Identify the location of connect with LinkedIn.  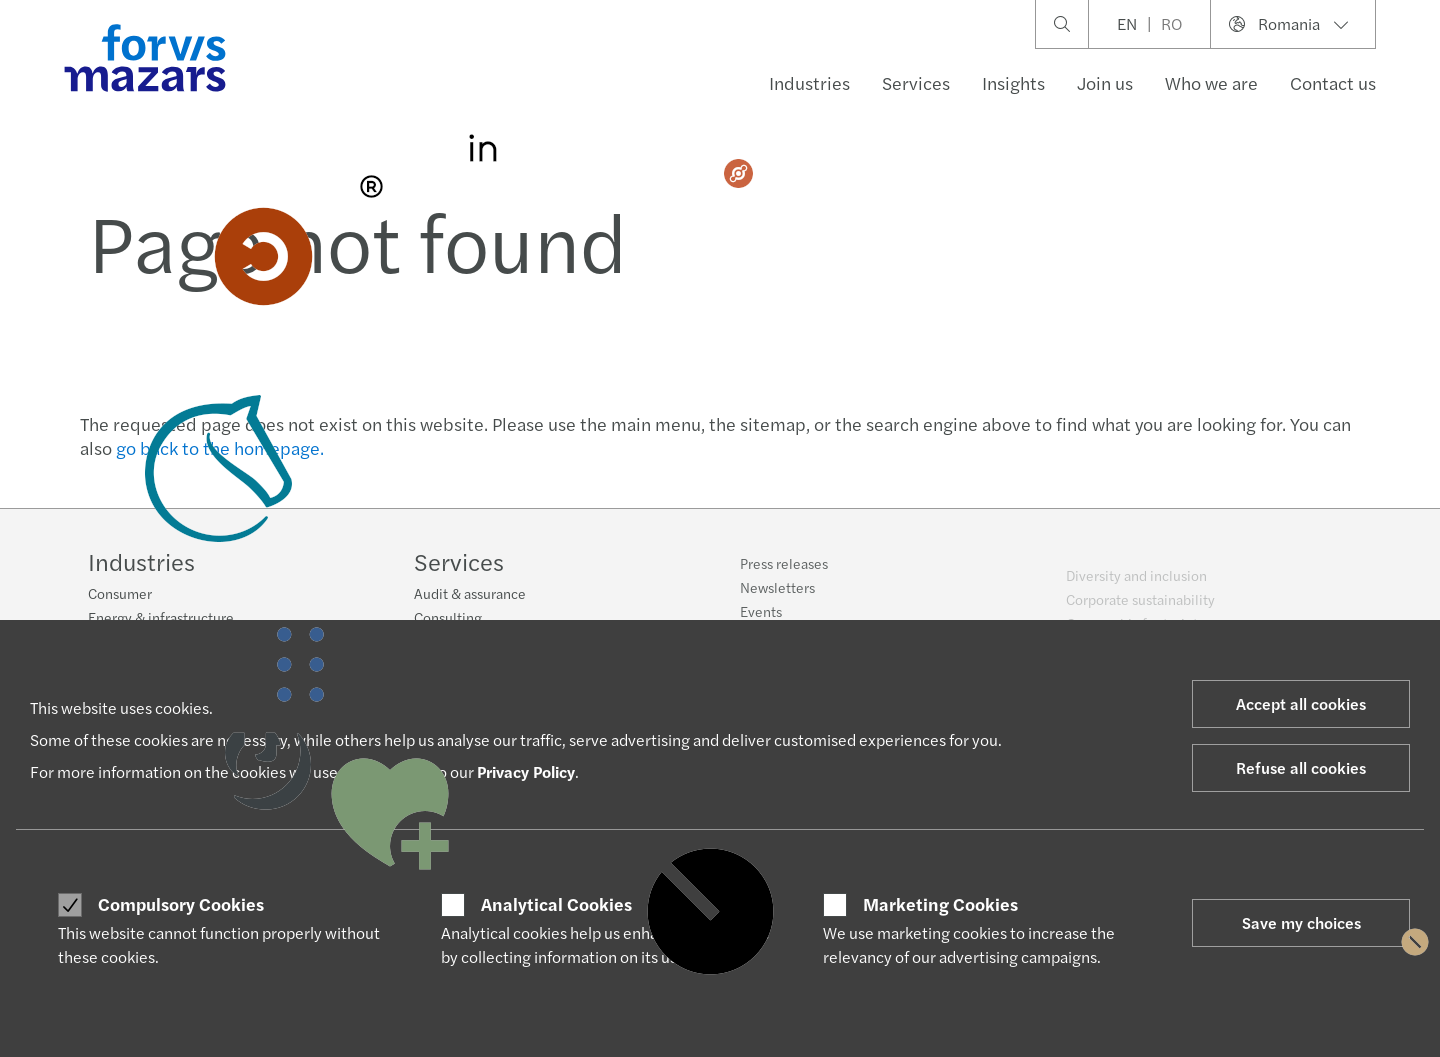
(482, 147).